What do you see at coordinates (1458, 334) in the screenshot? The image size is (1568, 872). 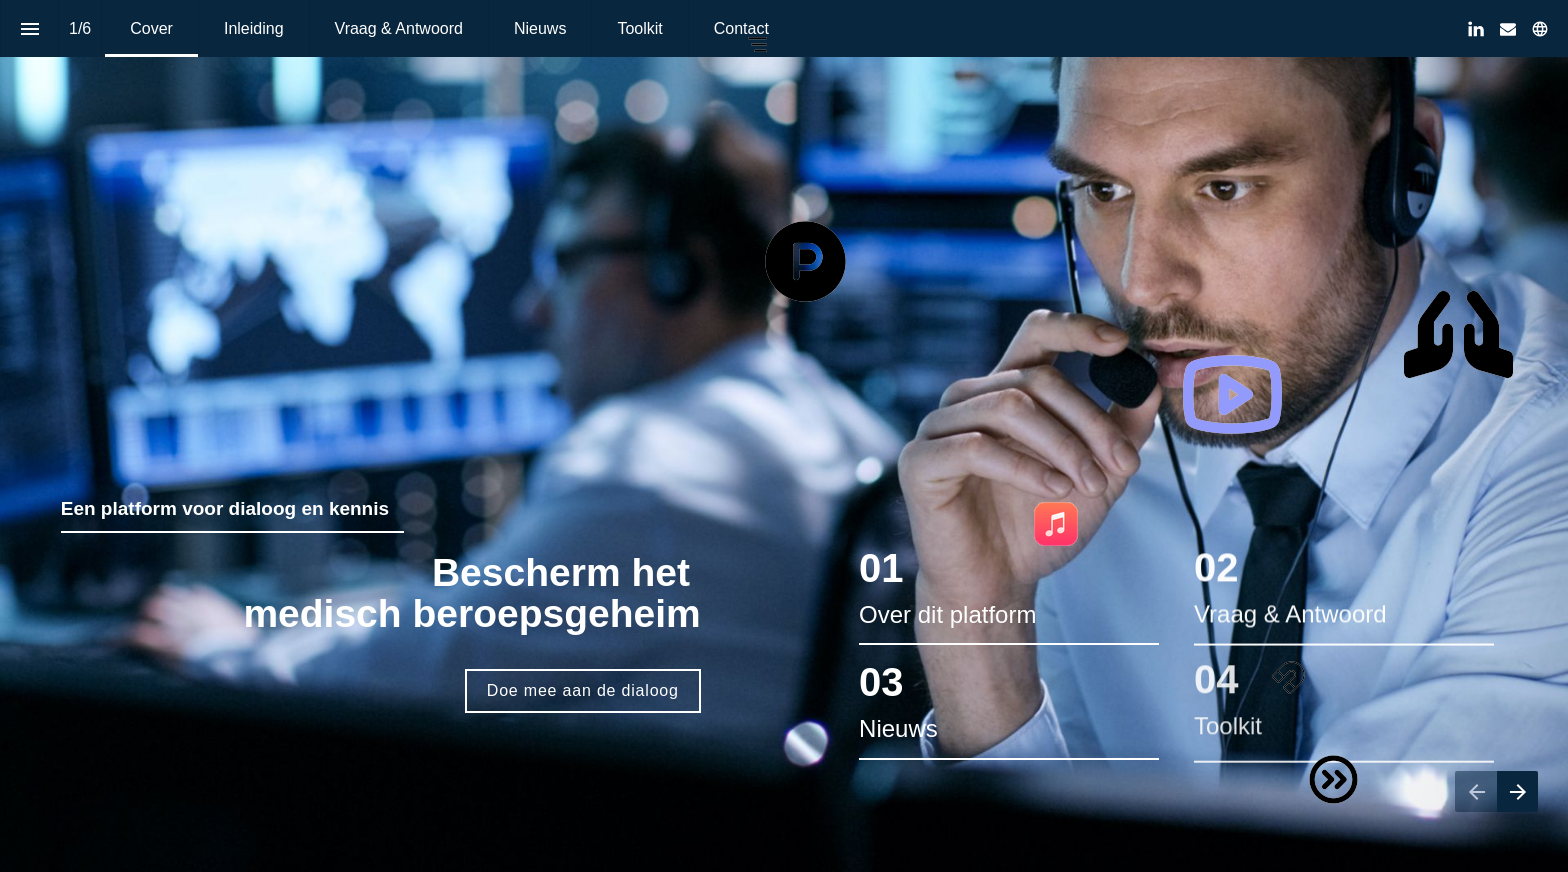 I see `express gratitude or thankfulness` at bounding box center [1458, 334].